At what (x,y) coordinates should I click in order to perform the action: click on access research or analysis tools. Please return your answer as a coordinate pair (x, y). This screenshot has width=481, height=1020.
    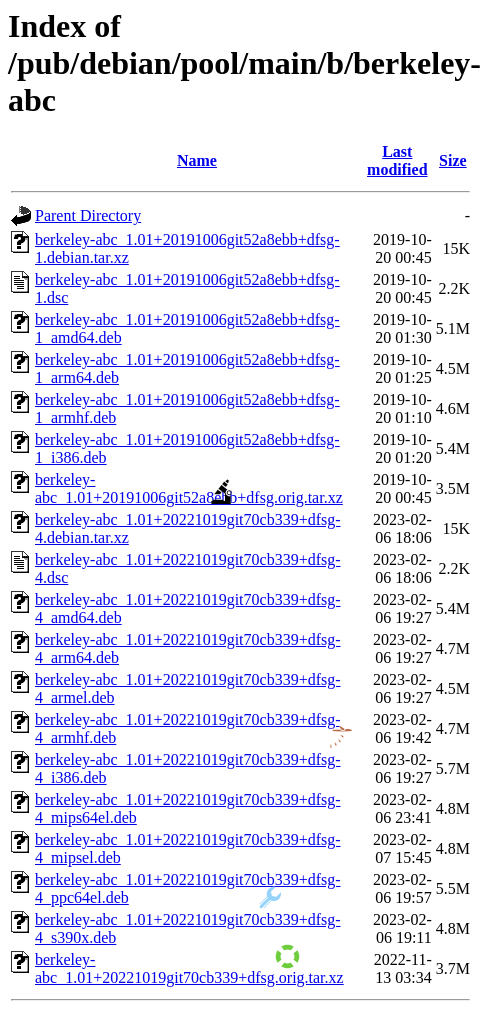
    Looking at the image, I should click on (221, 491).